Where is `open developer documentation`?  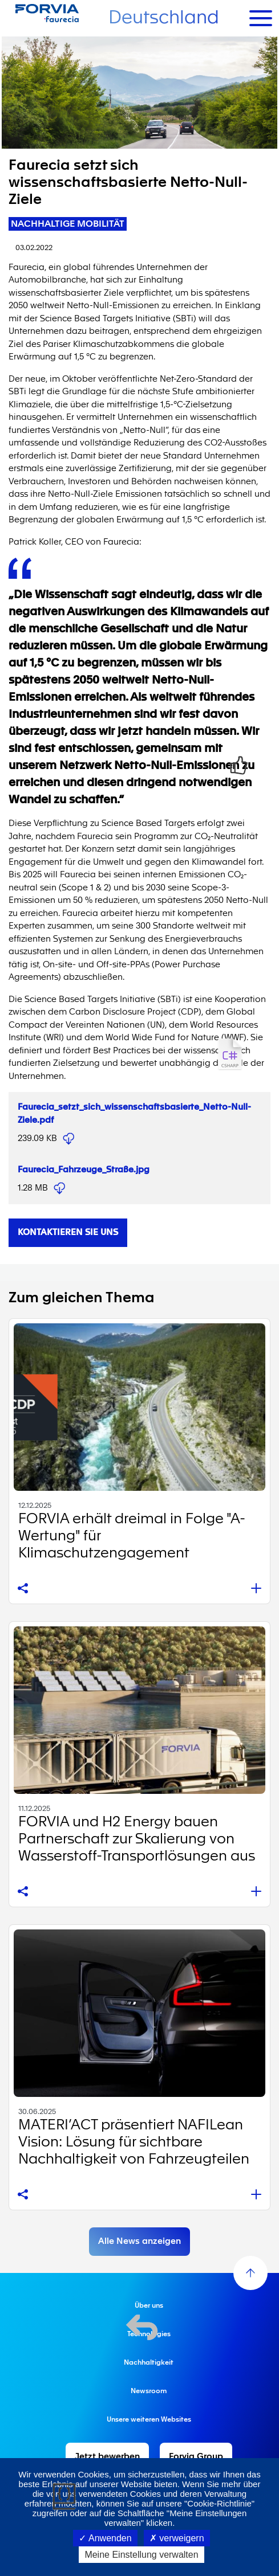
open developer documentation is located at coordinates (64, 2496).